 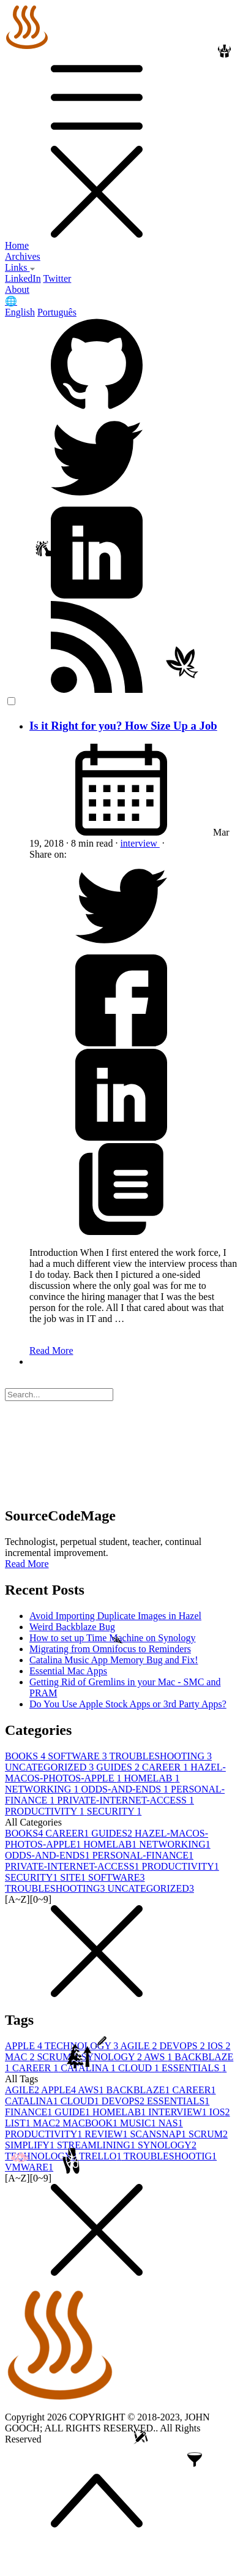 What do you see at coordinates (43, 548) in the screenshot?
I see `select molotov cocktail weapon or item` at bounding box center [43, 548].